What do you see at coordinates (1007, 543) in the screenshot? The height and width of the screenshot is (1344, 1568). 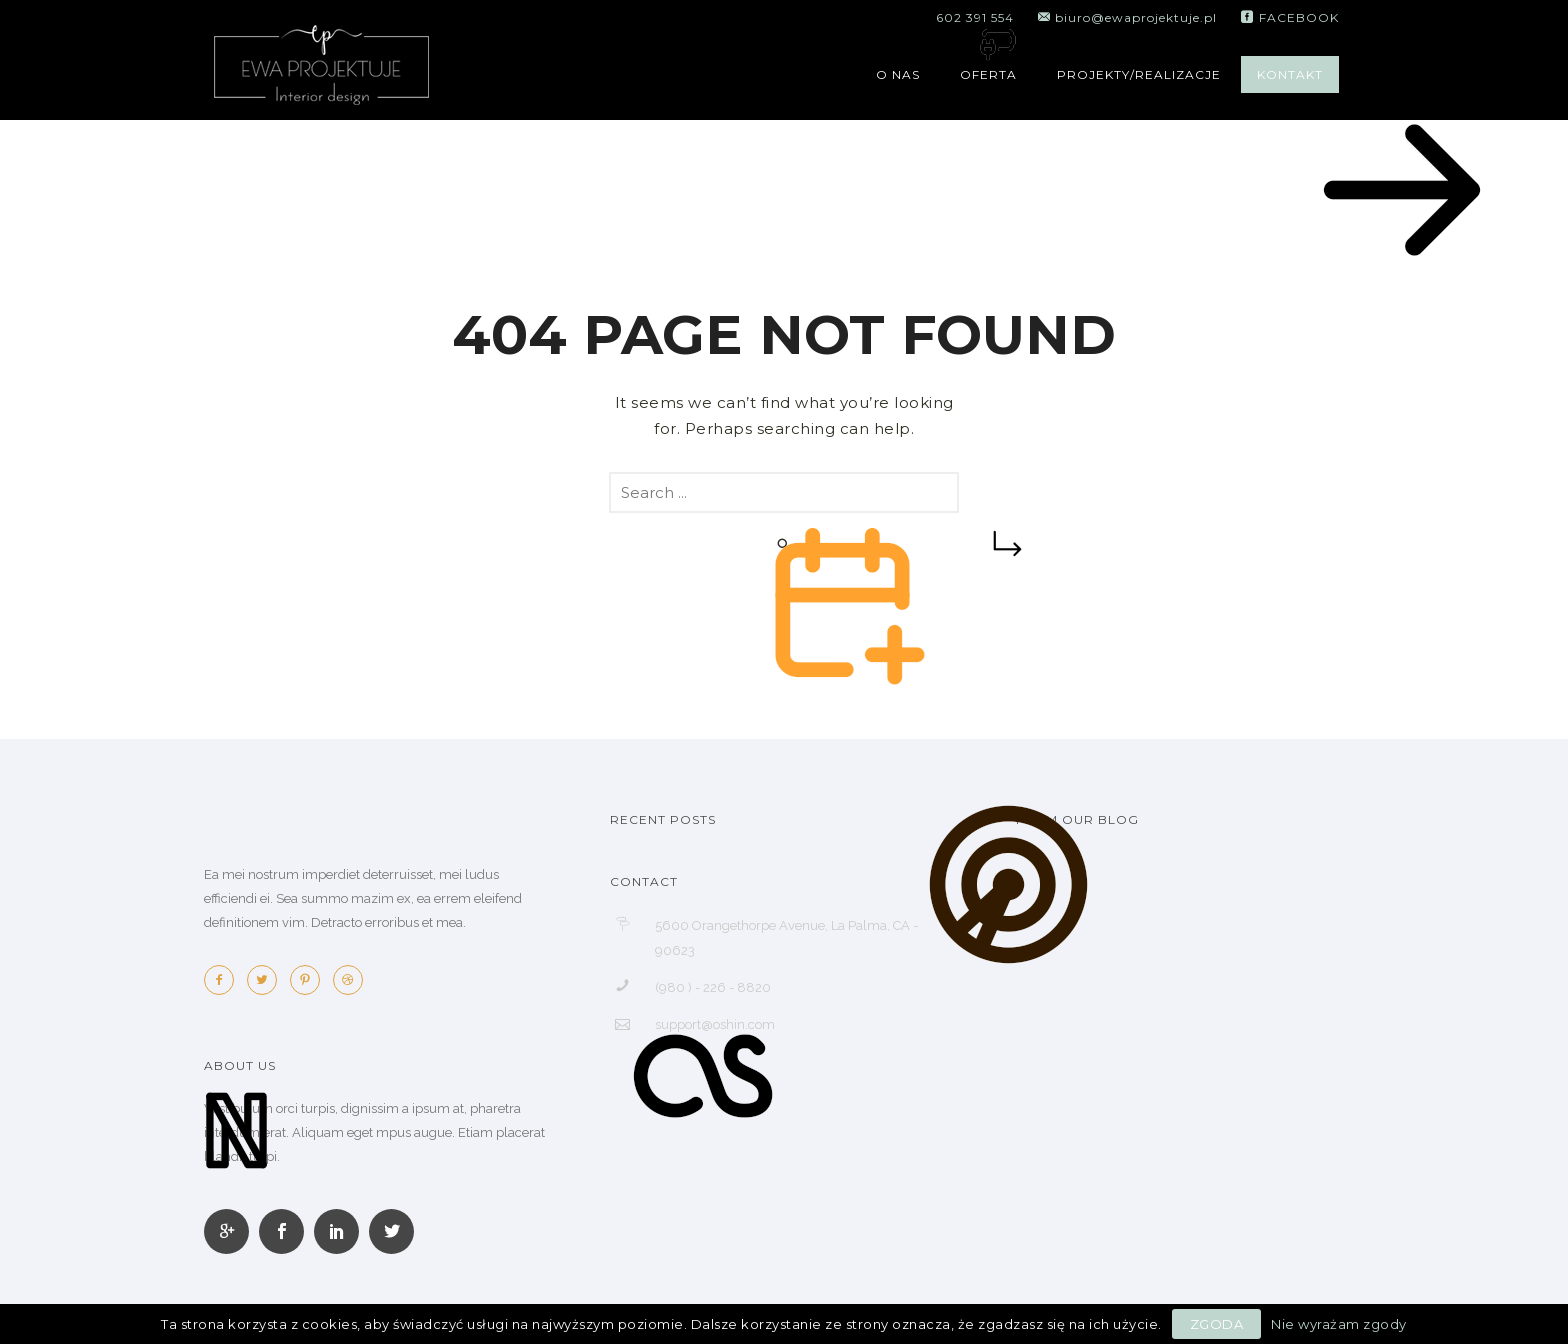 I see `navigate to a nested or child item` at bounding box center [1007, 543].